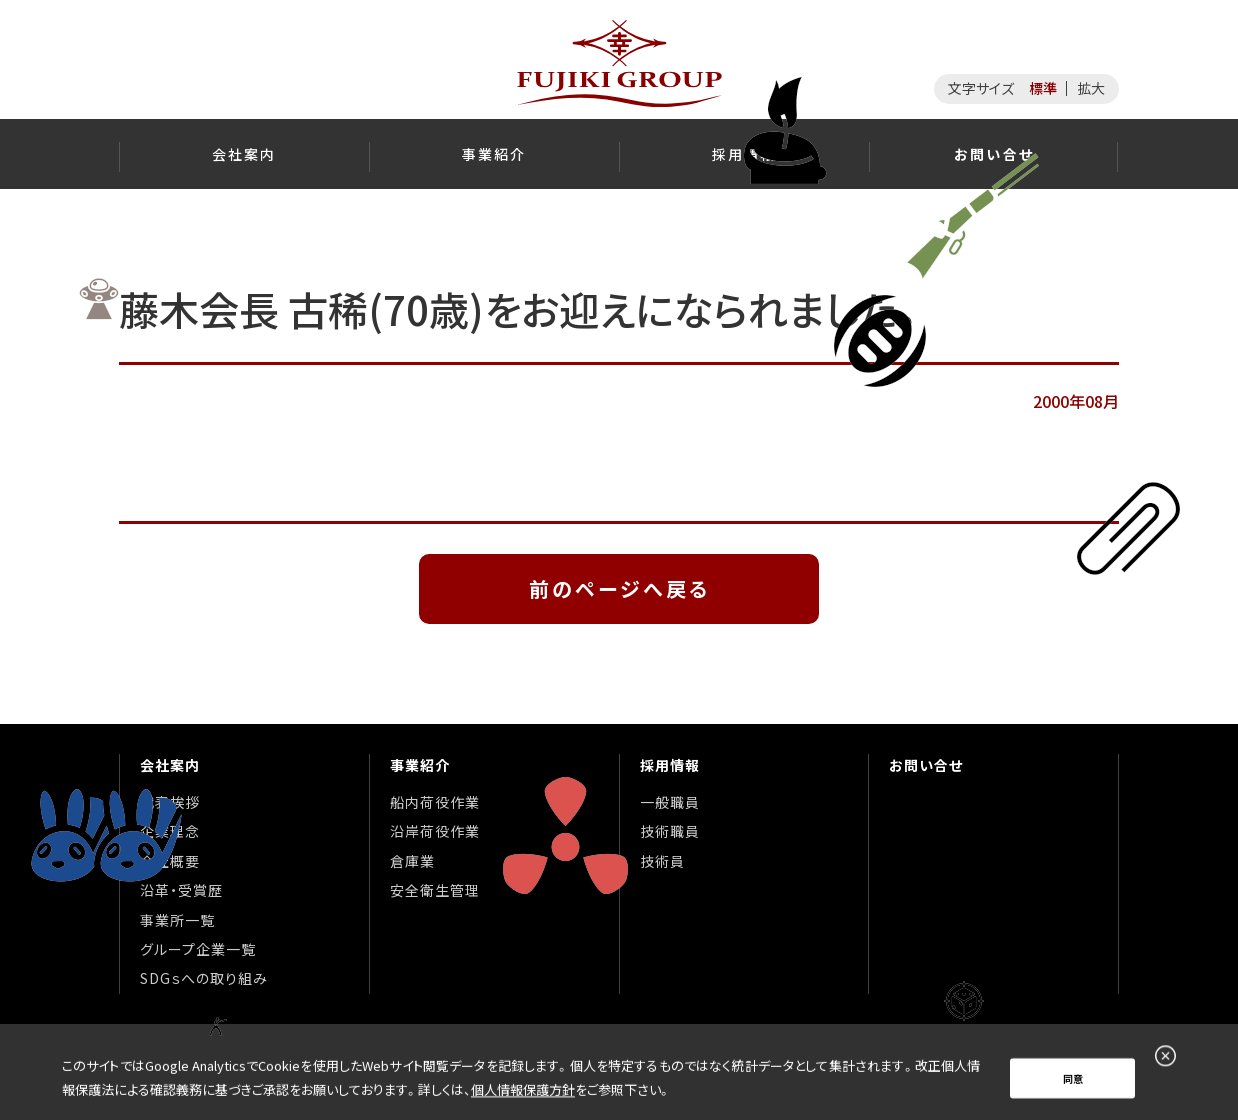 This screenshot has height=1120, width=1238. Describe the element at coordinates (973, 216) in the screenshot. I see `select rifle weapon in game inventory` at that location.